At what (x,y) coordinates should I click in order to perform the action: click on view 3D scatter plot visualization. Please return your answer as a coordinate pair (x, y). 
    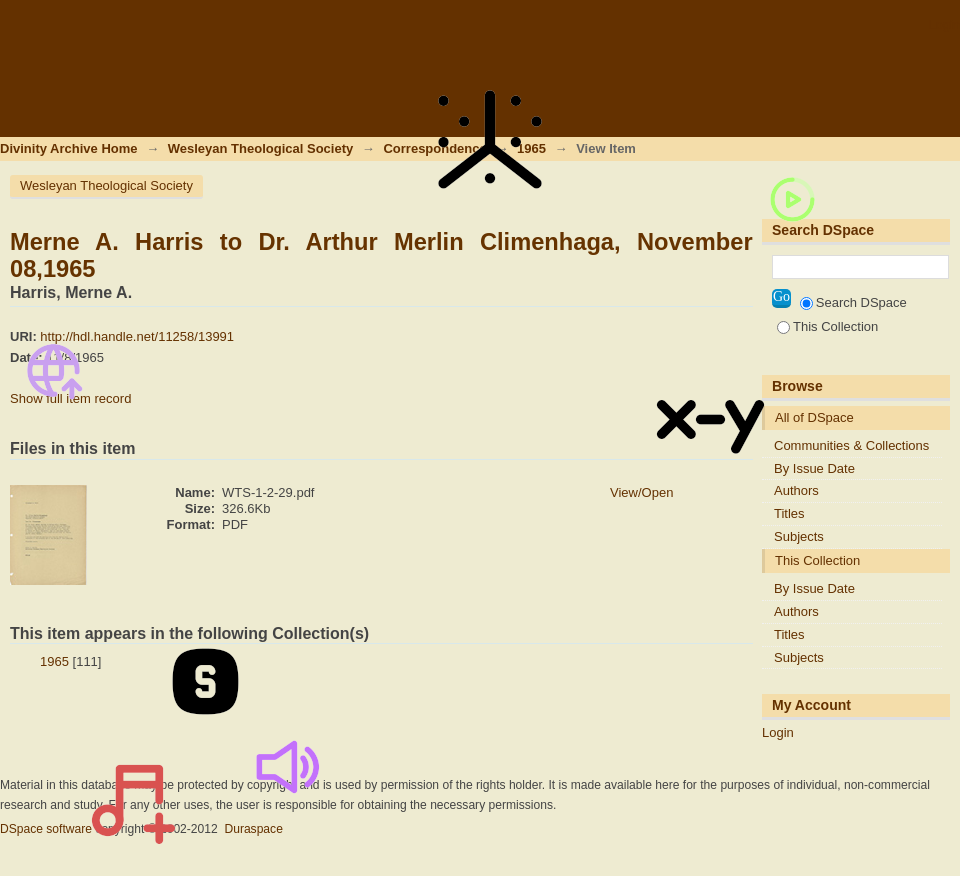
    Looking at the image, I should click on (490, 142).